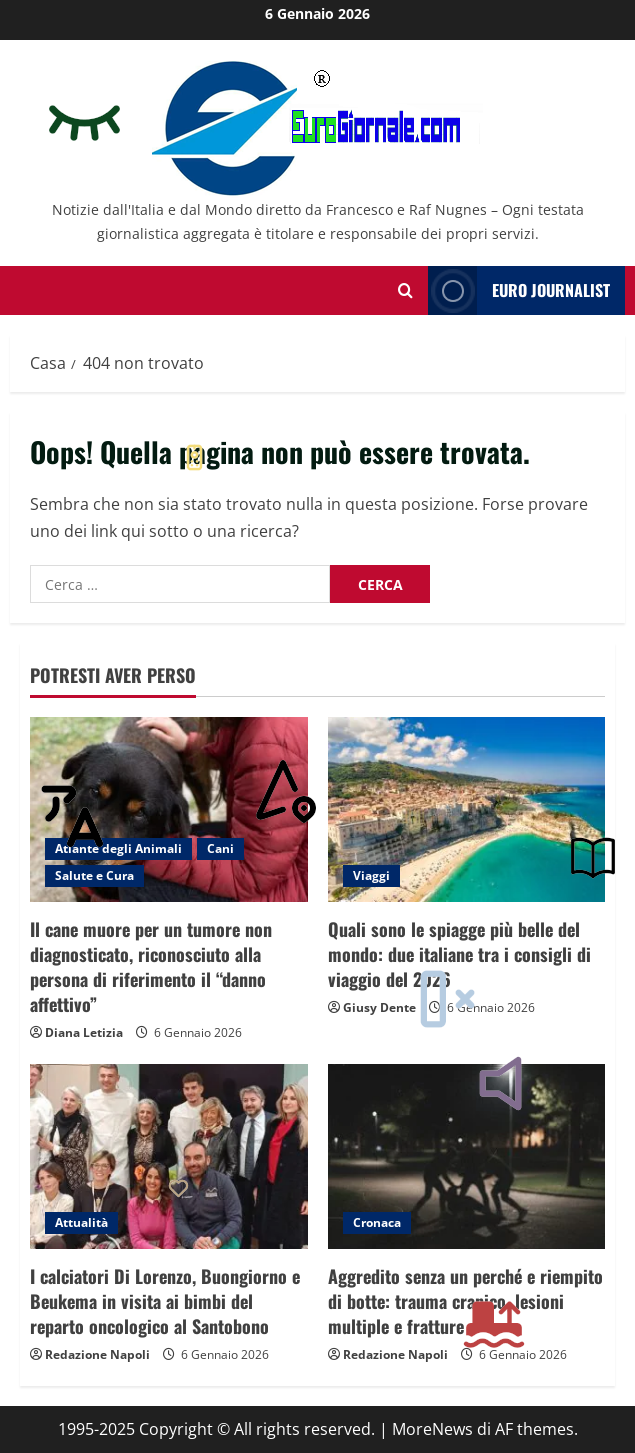 Image resolution: width=635 pixels, height=1453 pixels. Describe the element at coordinates (84, 119) in the screenshot. I see `hide password or sensitive content` at that location.